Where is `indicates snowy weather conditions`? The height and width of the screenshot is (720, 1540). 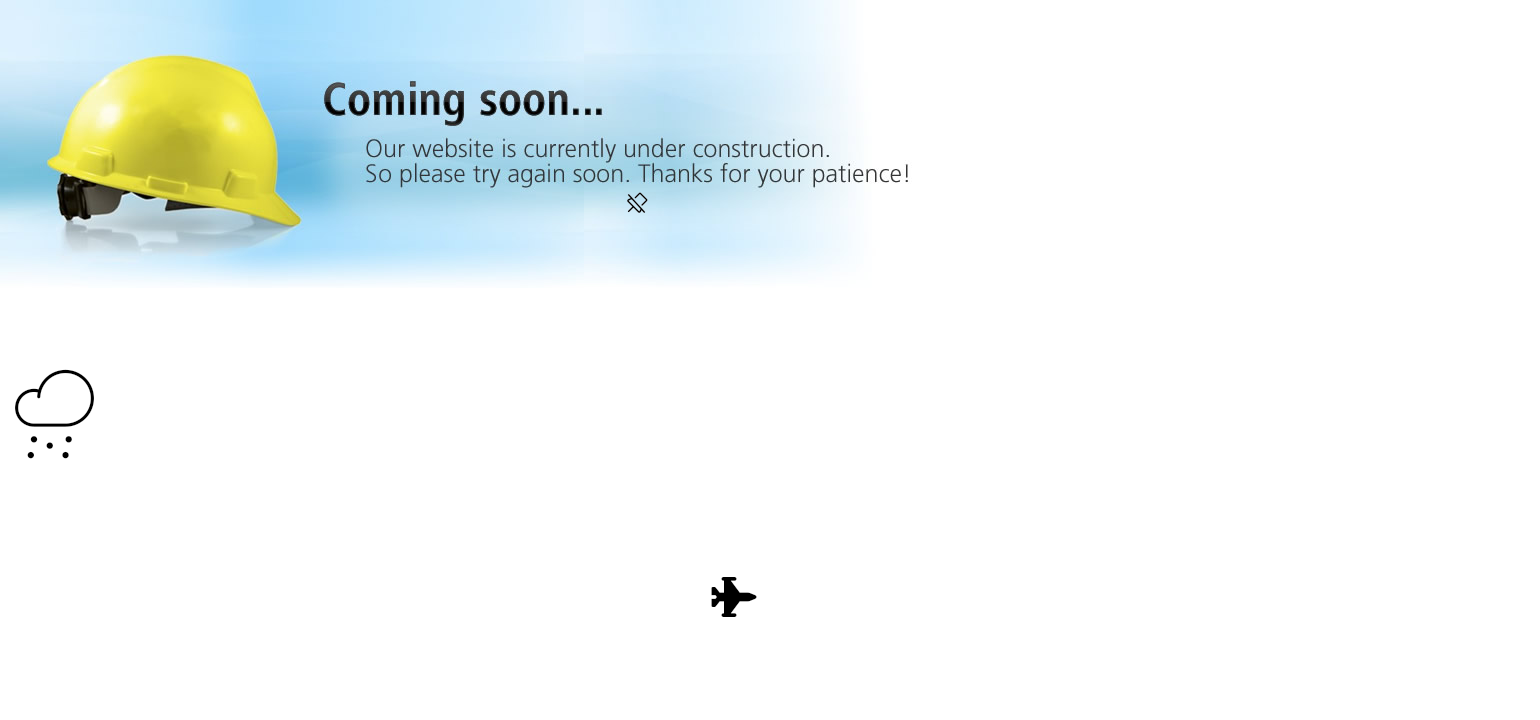 indicates snowy weather conditions is located at coordinates (54, 412).